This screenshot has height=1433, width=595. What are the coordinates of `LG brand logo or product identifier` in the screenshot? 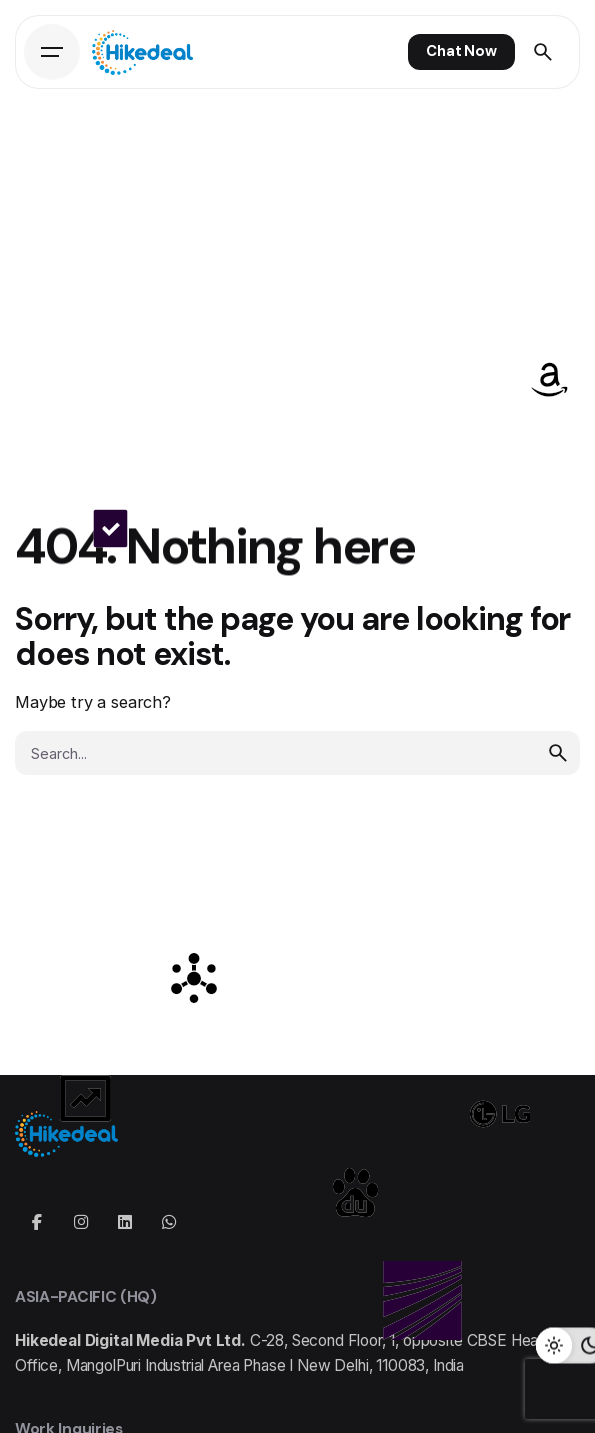 It's located at (500, 1114).